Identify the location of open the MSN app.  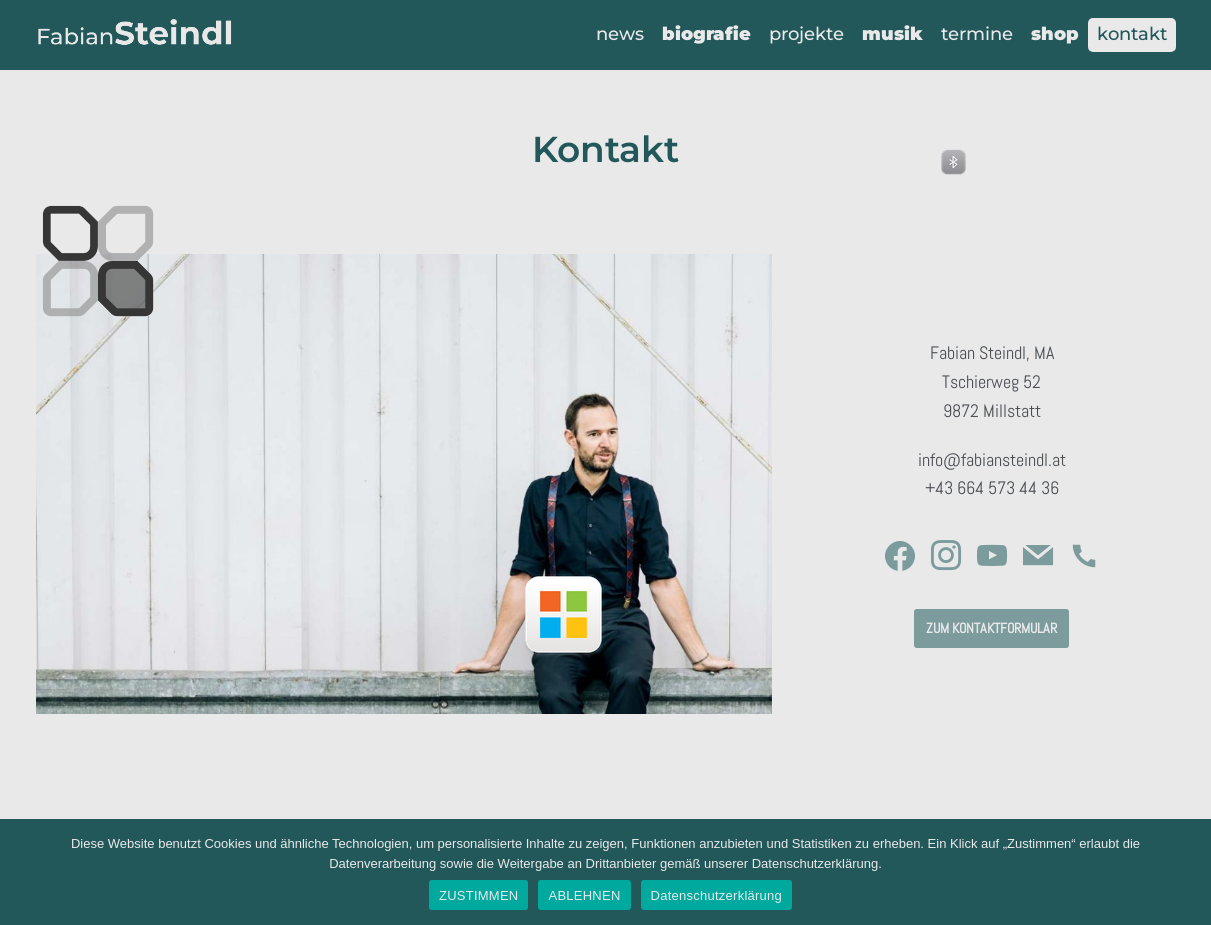
(563, 614).